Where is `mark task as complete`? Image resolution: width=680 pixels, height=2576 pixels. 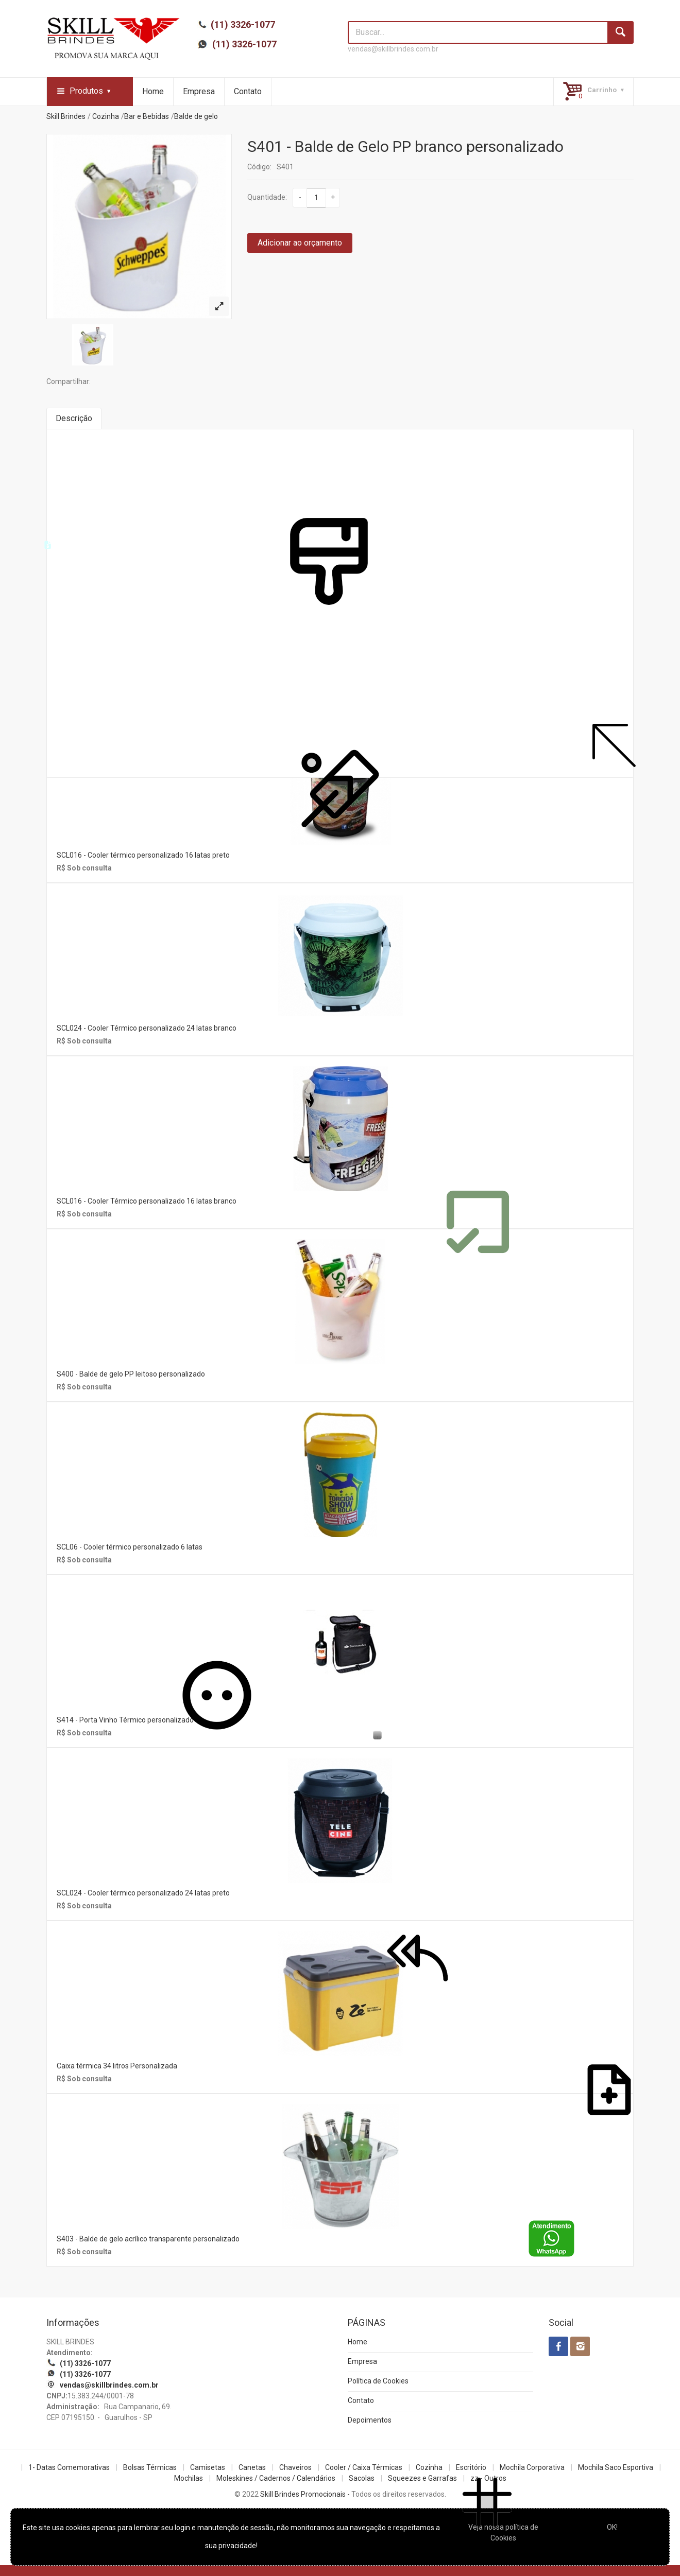
mark task as complete is located at coordinates (478, 1222).